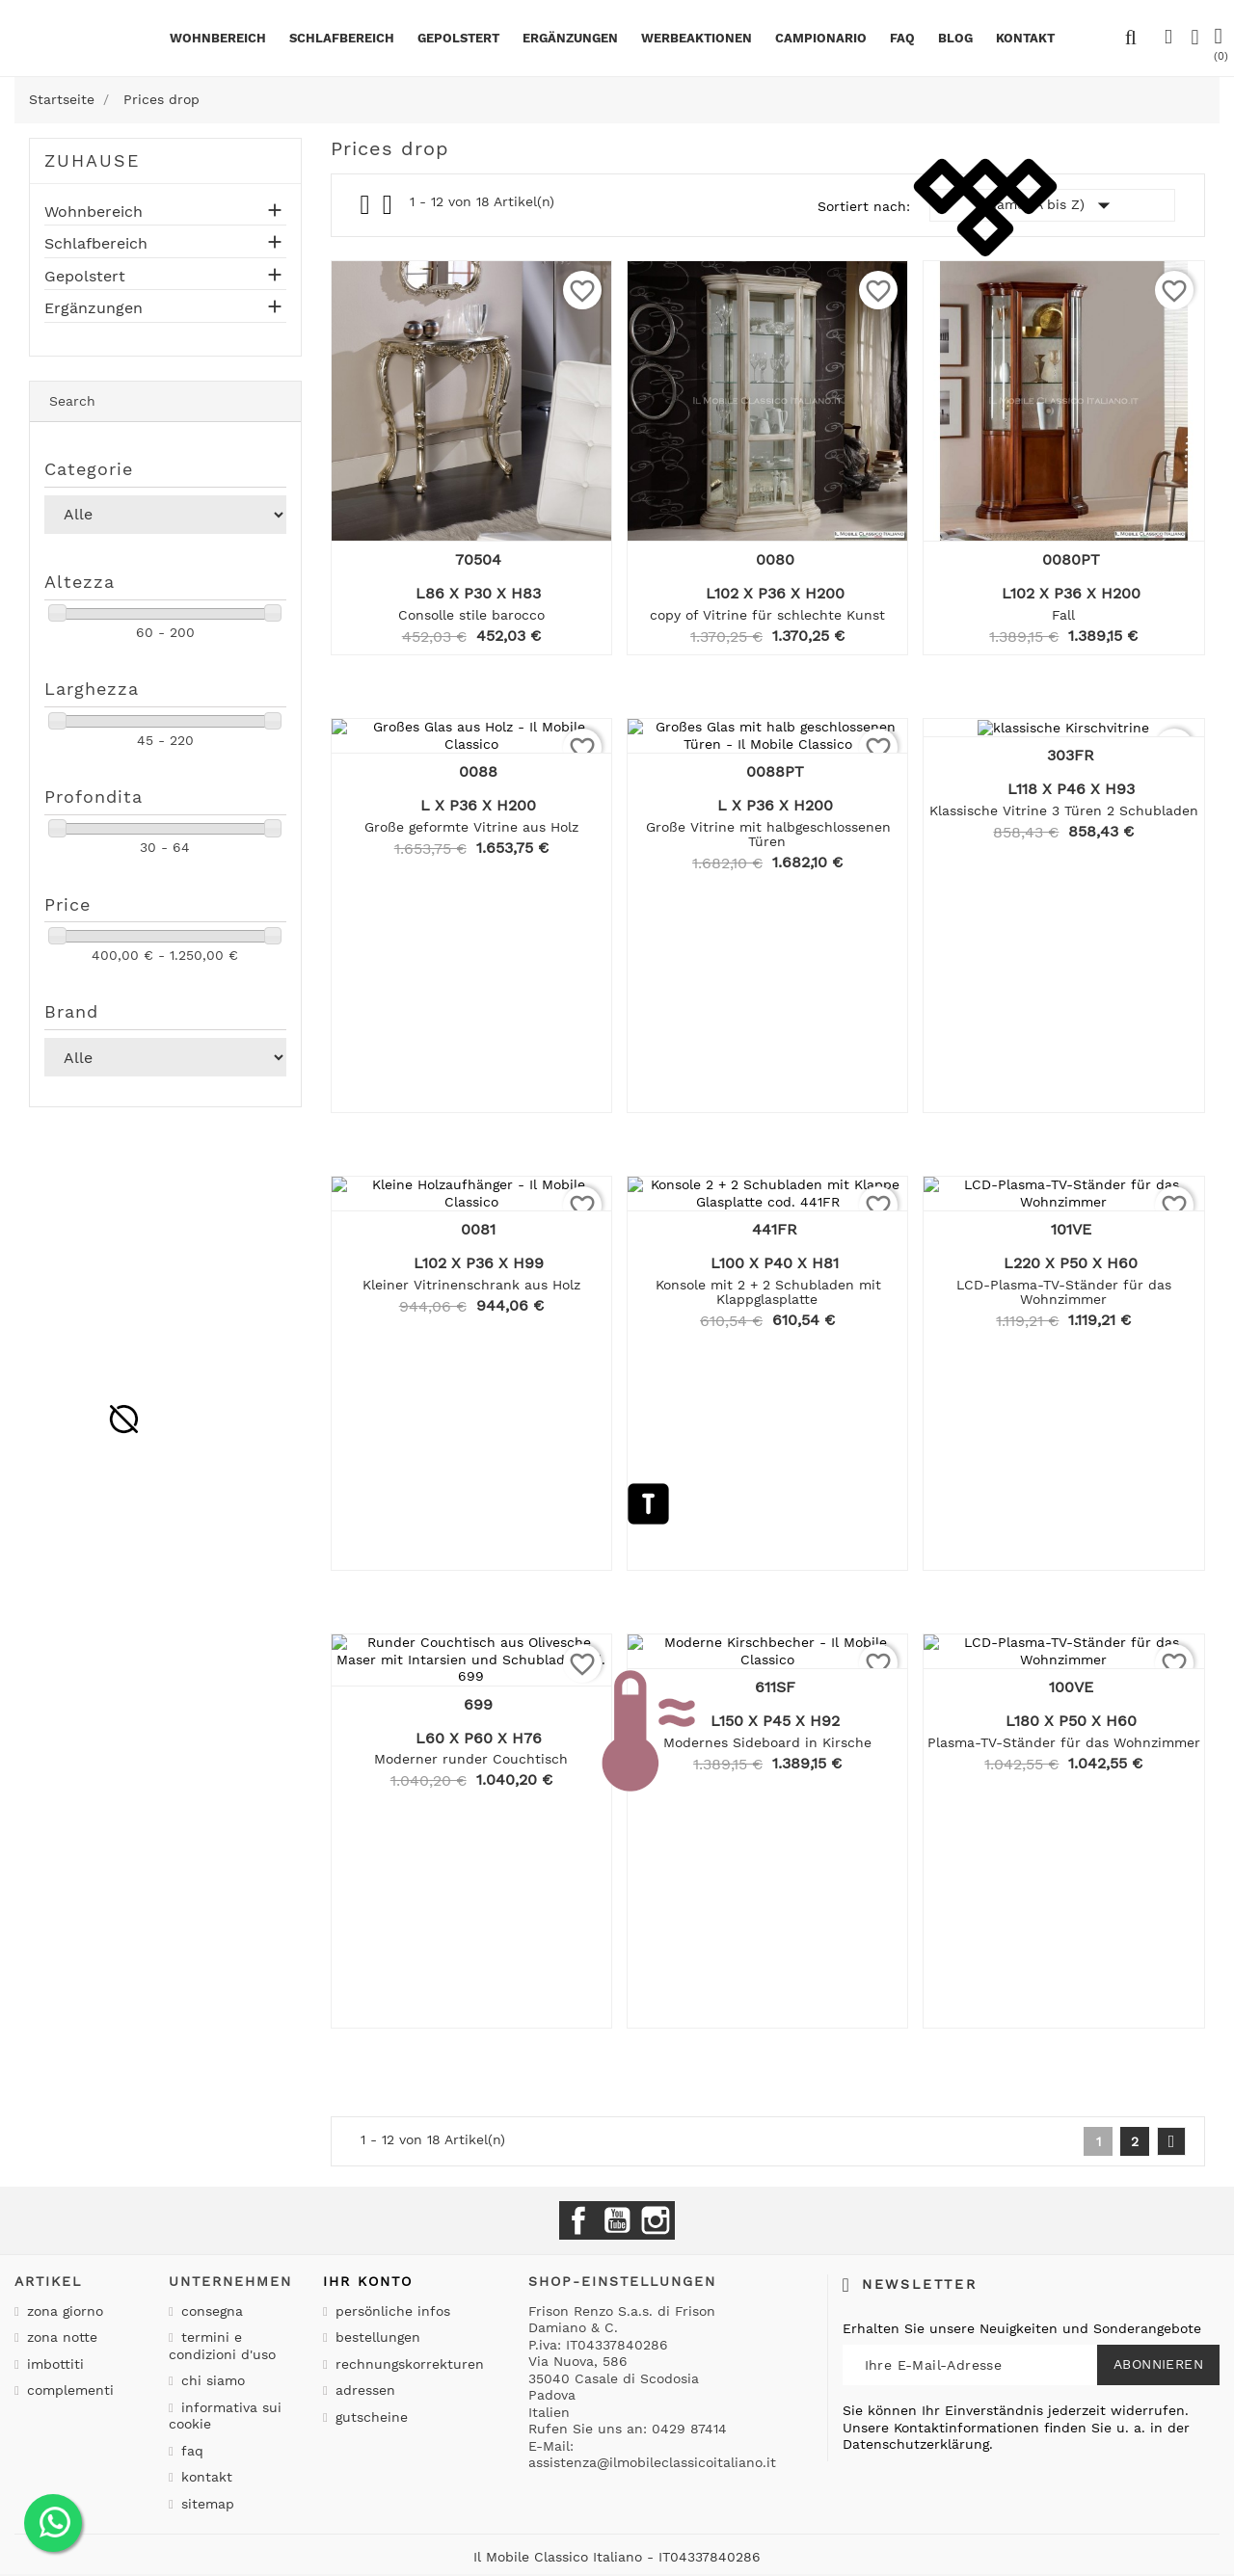 The height and width of the screenshot is (2576, 1234). What do you see at coordinates (123, 1419) in the screenshot?
I see `indicates a disabled or unavailable feature` at bounding box center [123, 1419].